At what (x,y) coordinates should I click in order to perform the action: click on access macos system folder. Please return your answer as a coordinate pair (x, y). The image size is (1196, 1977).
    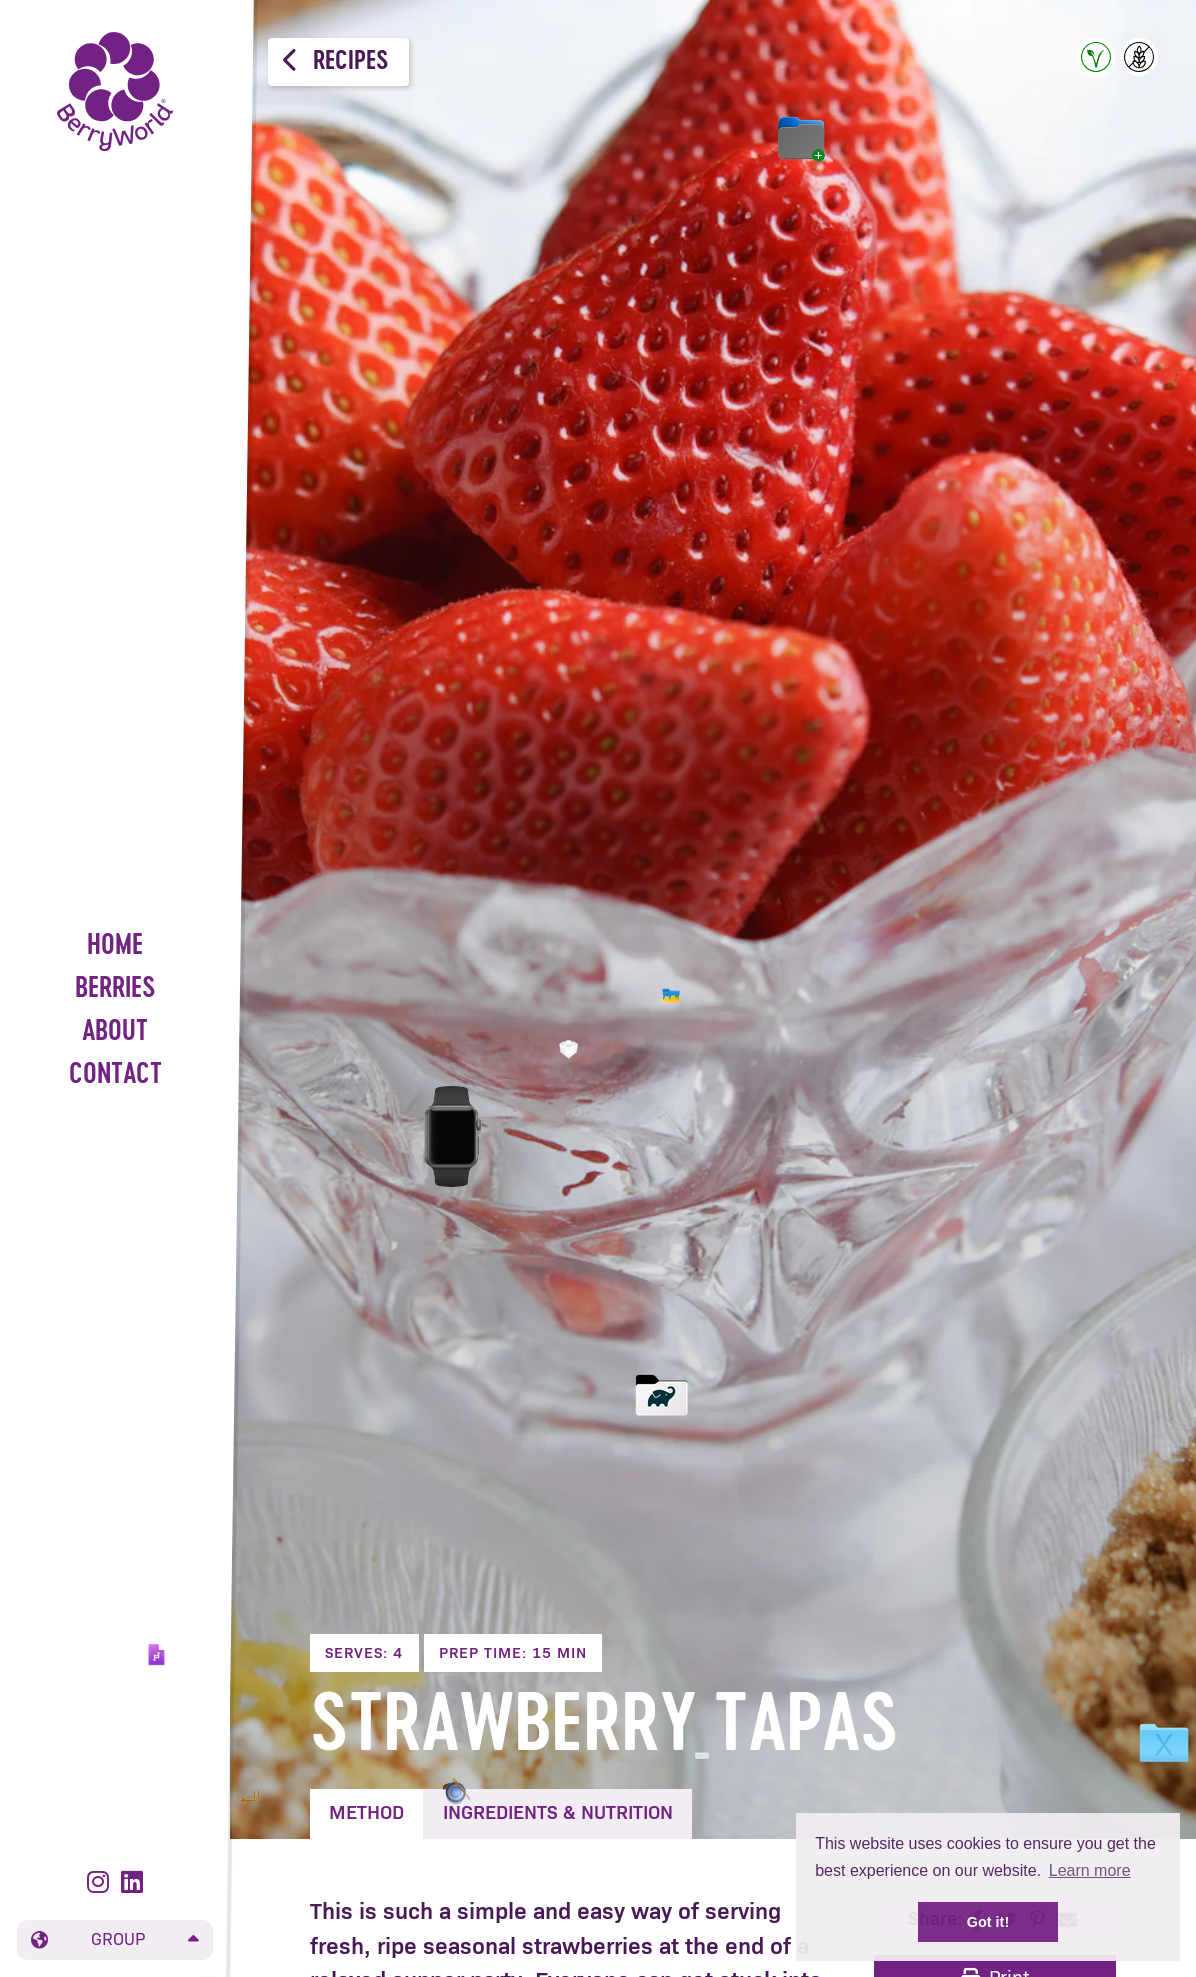
    Looking at the image, I should click on (1164, 1743).